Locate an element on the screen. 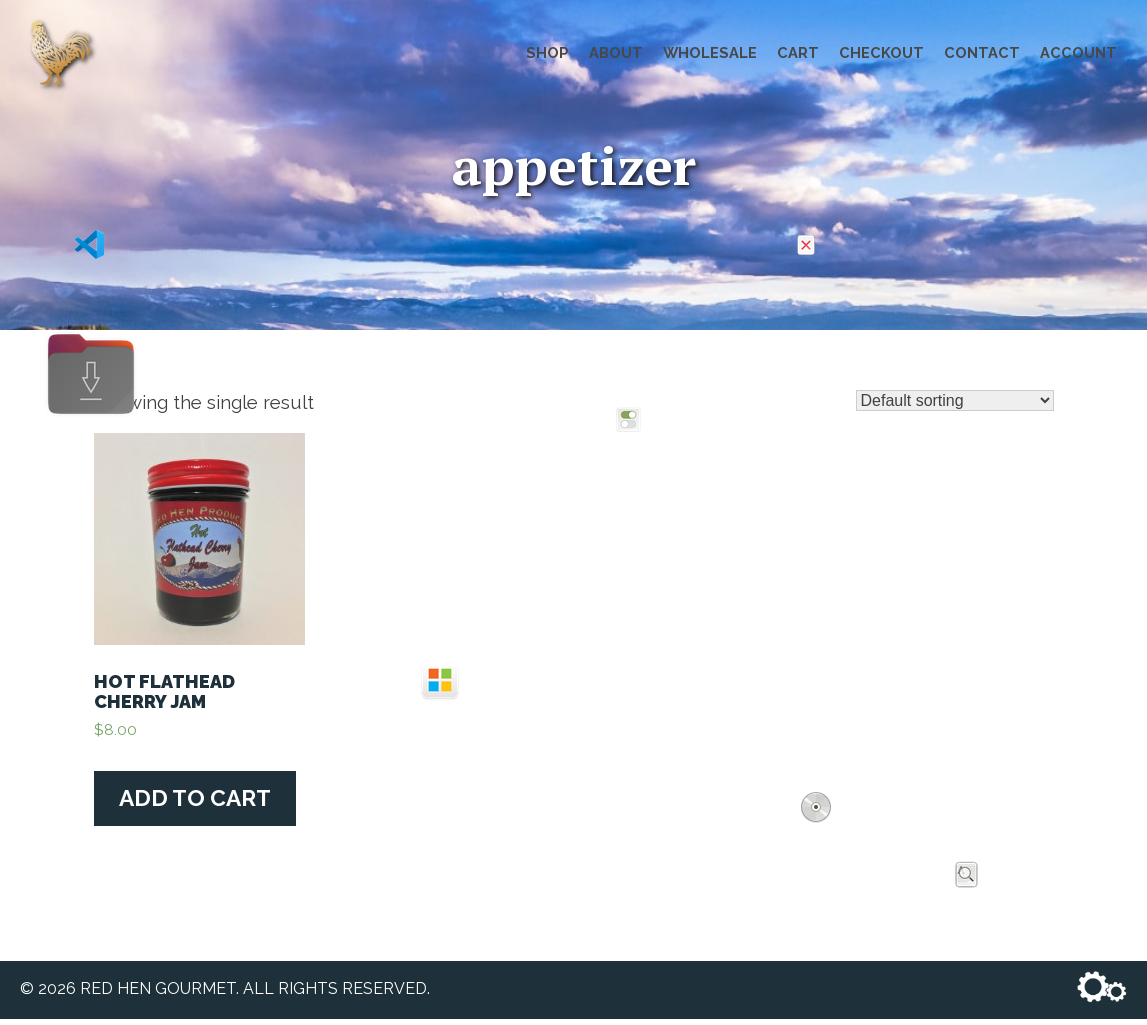 This screenshot has height=1025, width=1147. open document viewer application is located at coordinates (966, 874).